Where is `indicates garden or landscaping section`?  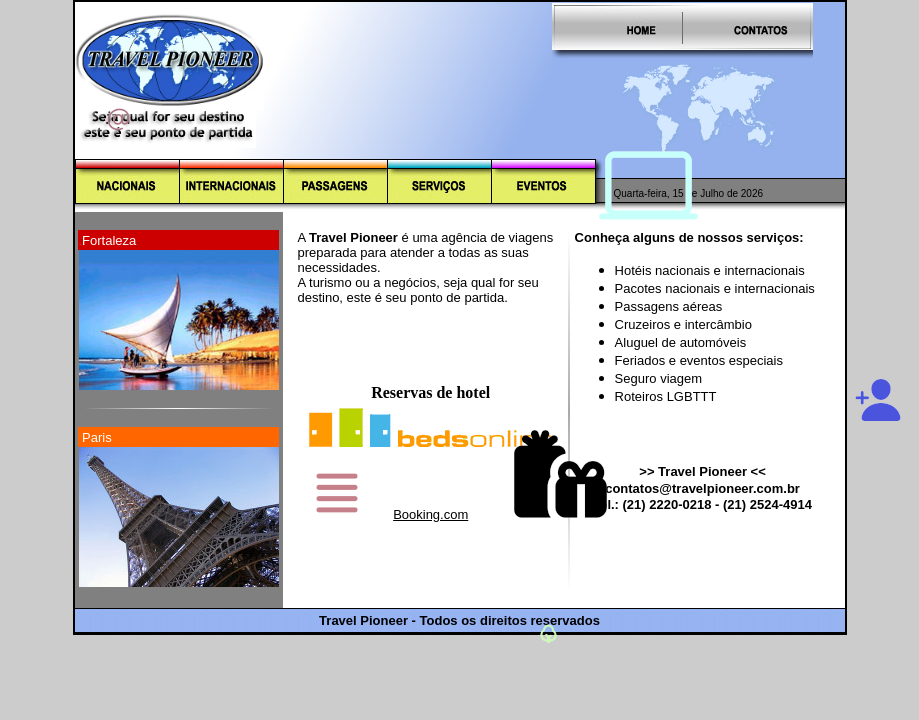 indicates garden or landscaping section is located at coordinates (548, 633).